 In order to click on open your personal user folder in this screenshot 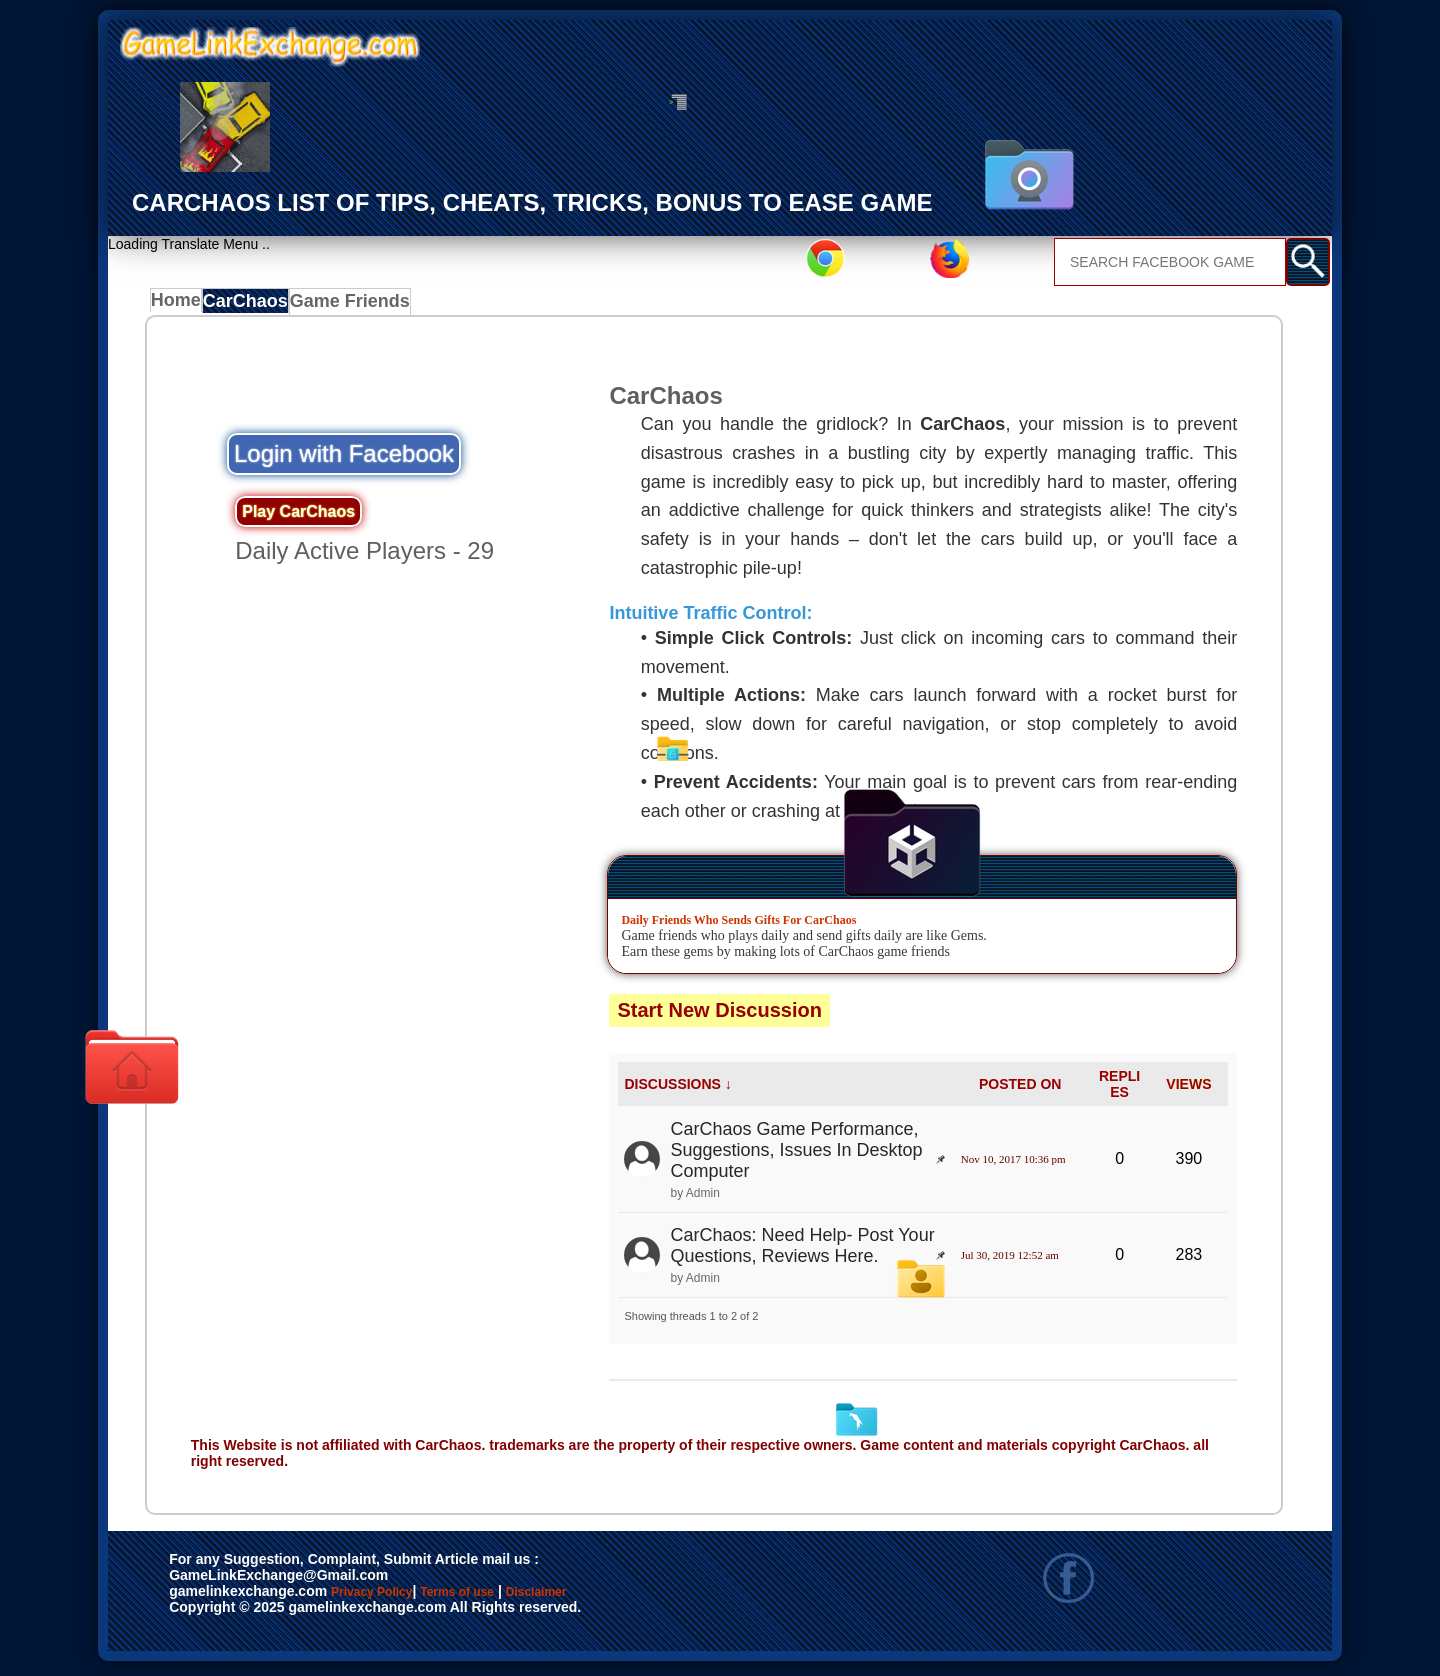, I will do `click(921, 1280)`.